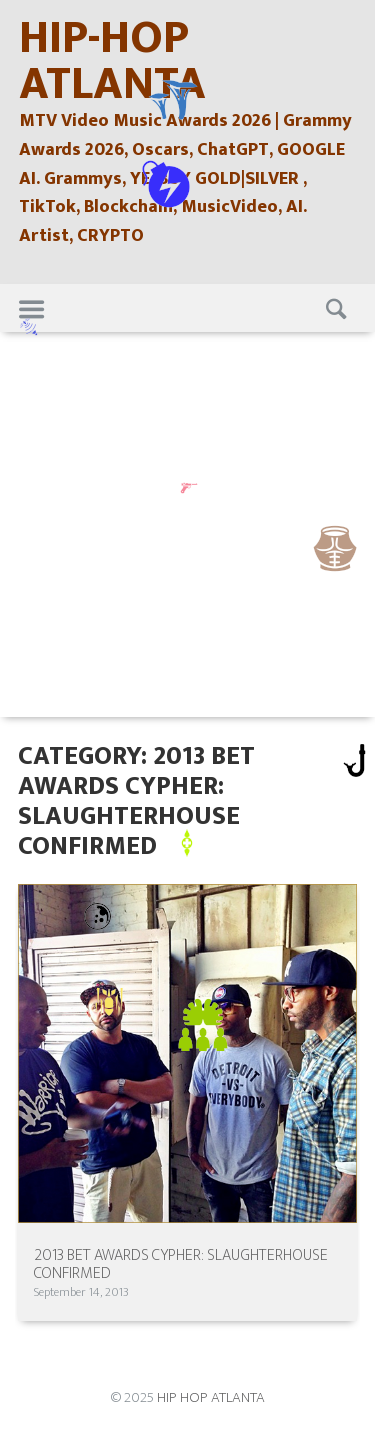 The height and width of the screenshot is (1430, 375). Describe the element at coordinates (29, 327) in the screenshot. I see `access satellite communication settings` at that location.